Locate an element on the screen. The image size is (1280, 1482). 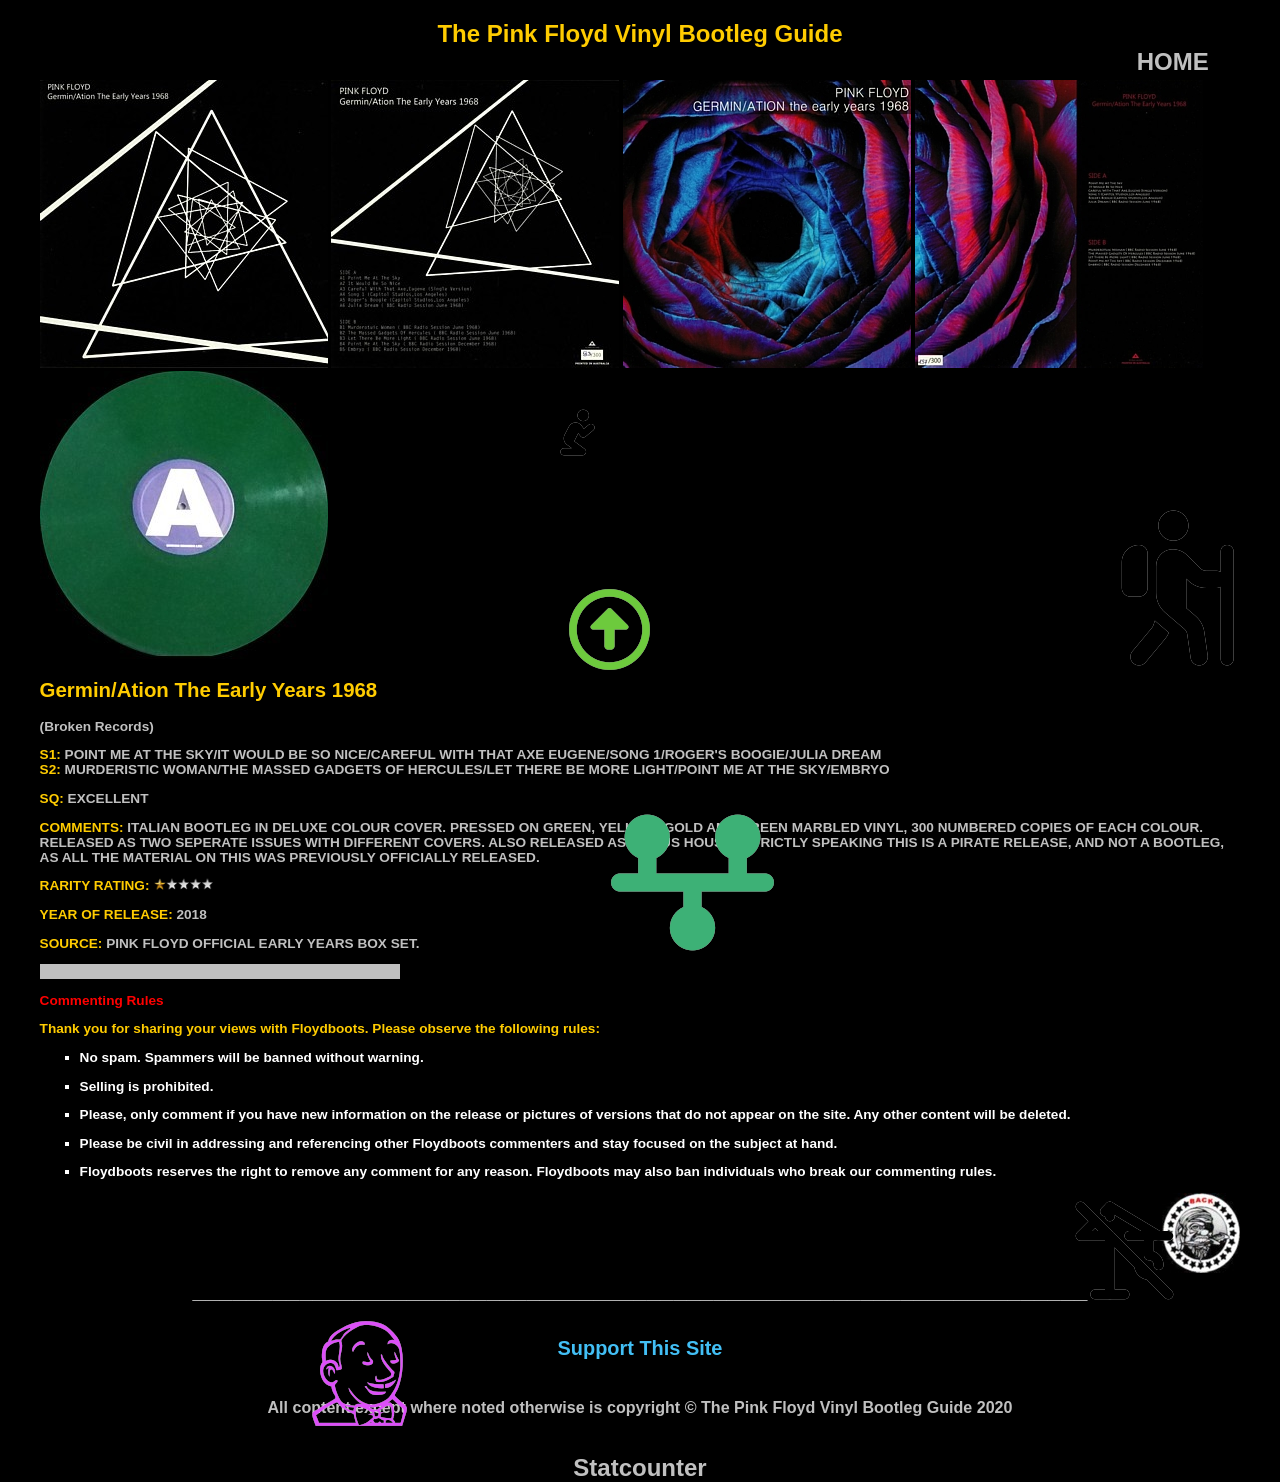
scroll to top of page is located at coordinates (609, 629).